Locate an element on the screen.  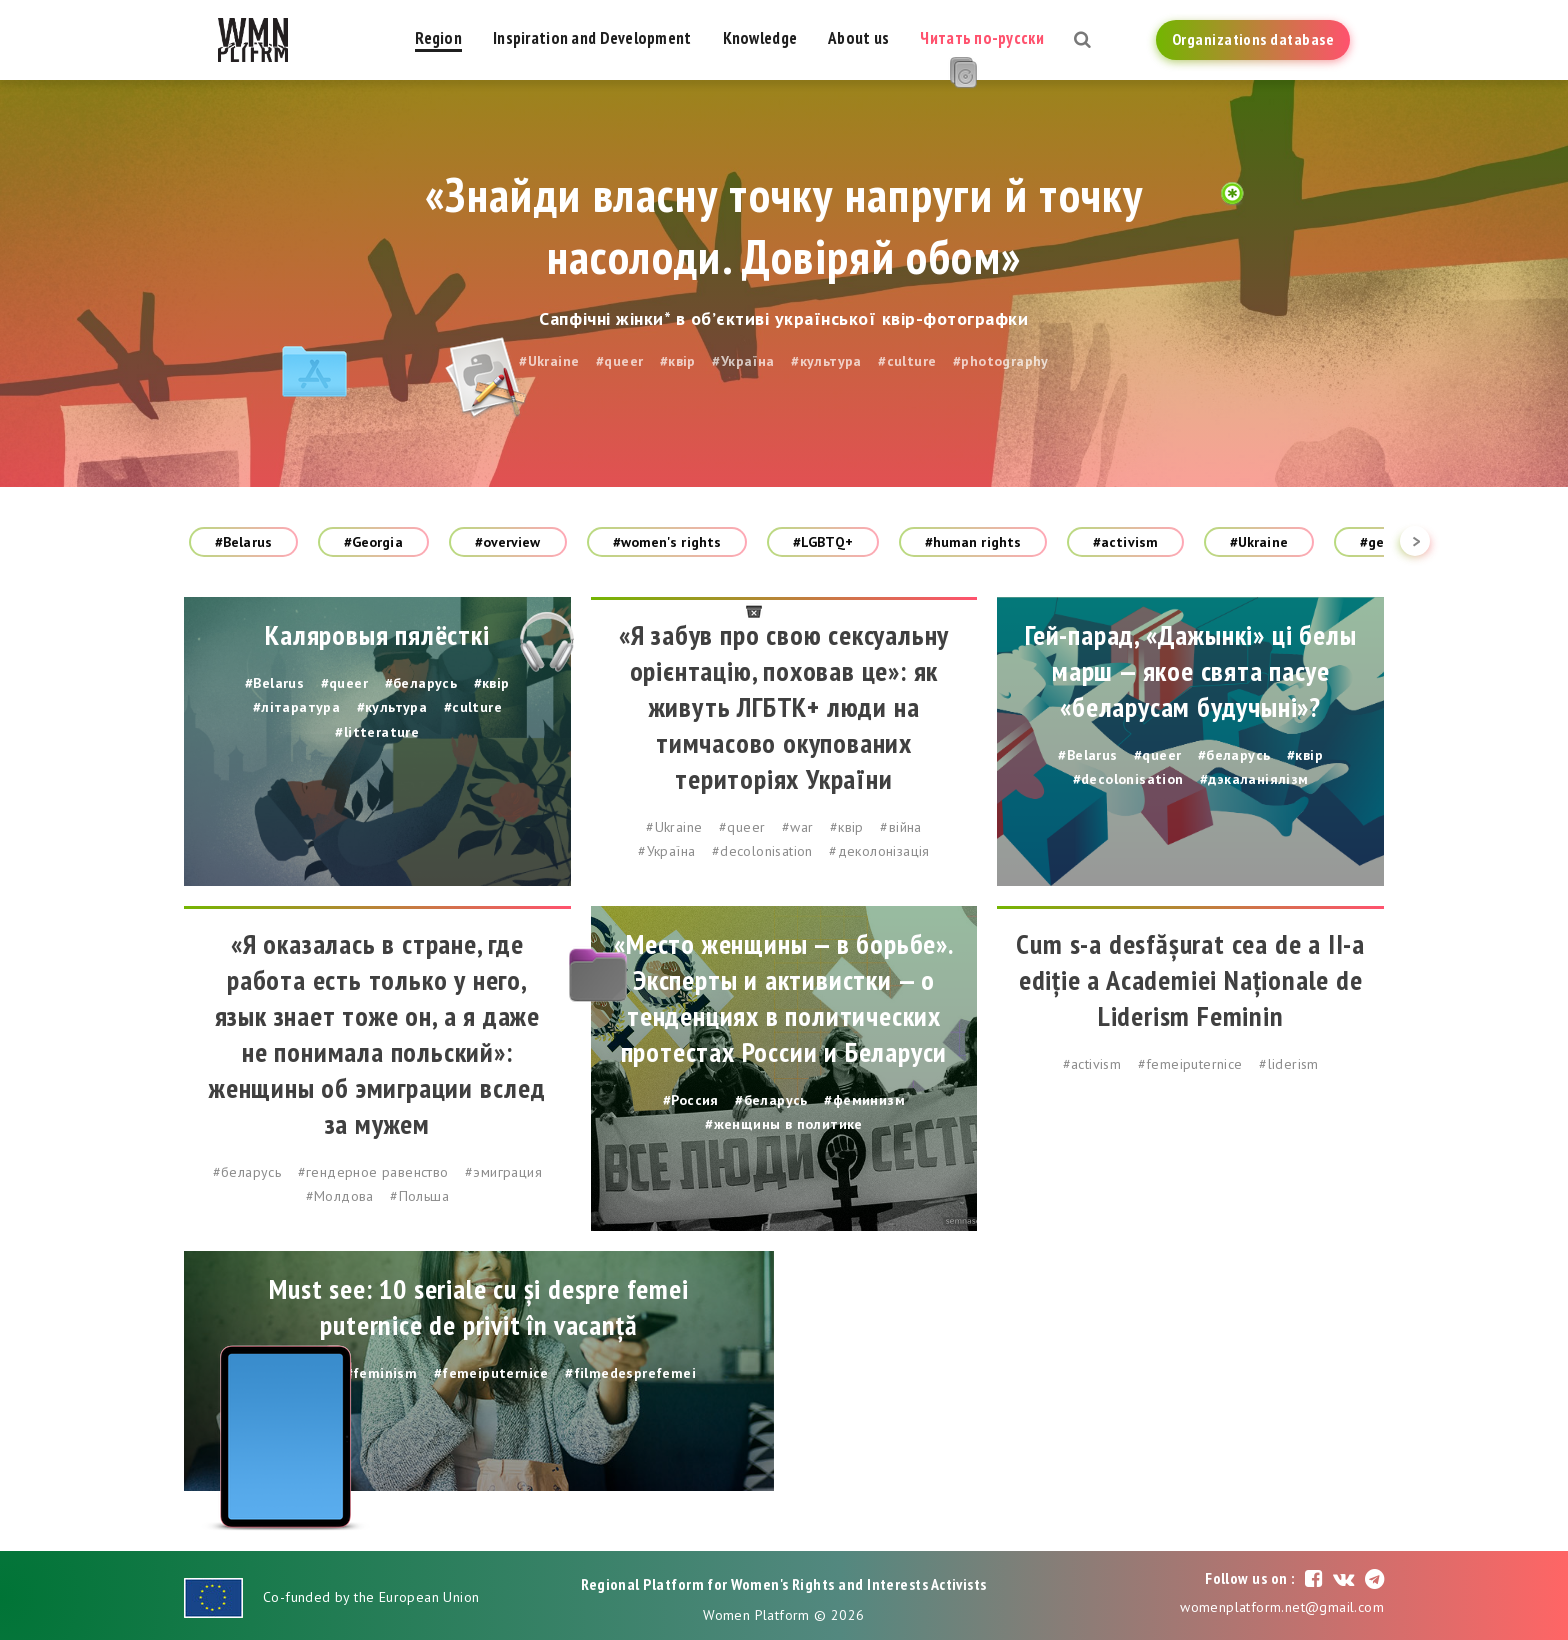
connected iPad device is located at coordinates (285, 1438).